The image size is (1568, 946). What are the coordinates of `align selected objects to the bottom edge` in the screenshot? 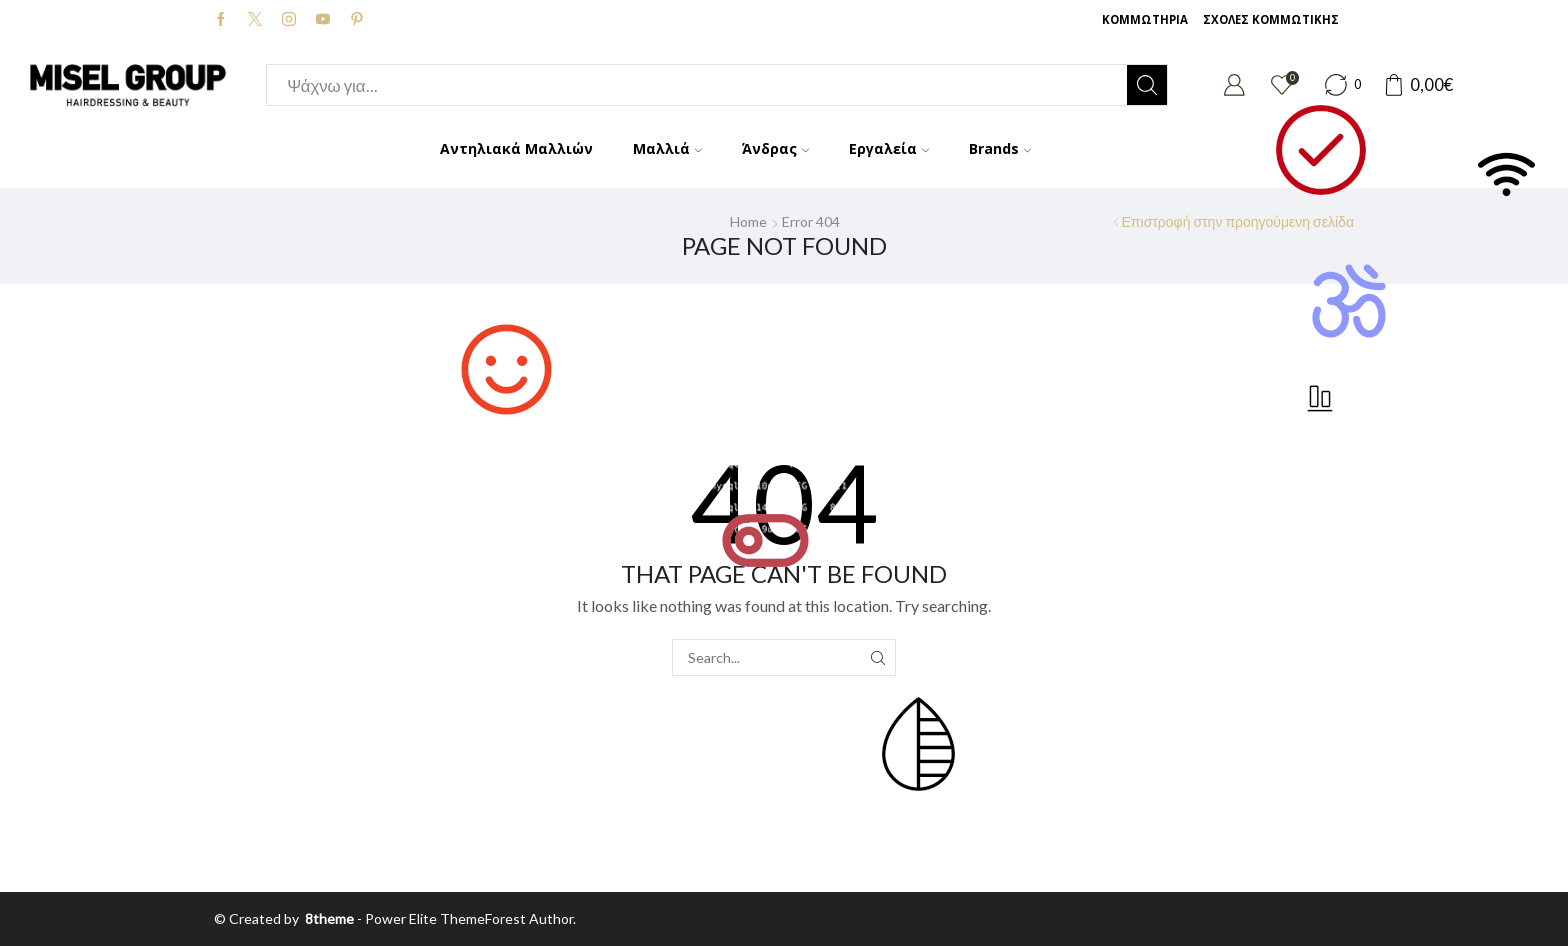 It's located at (1320, 399).